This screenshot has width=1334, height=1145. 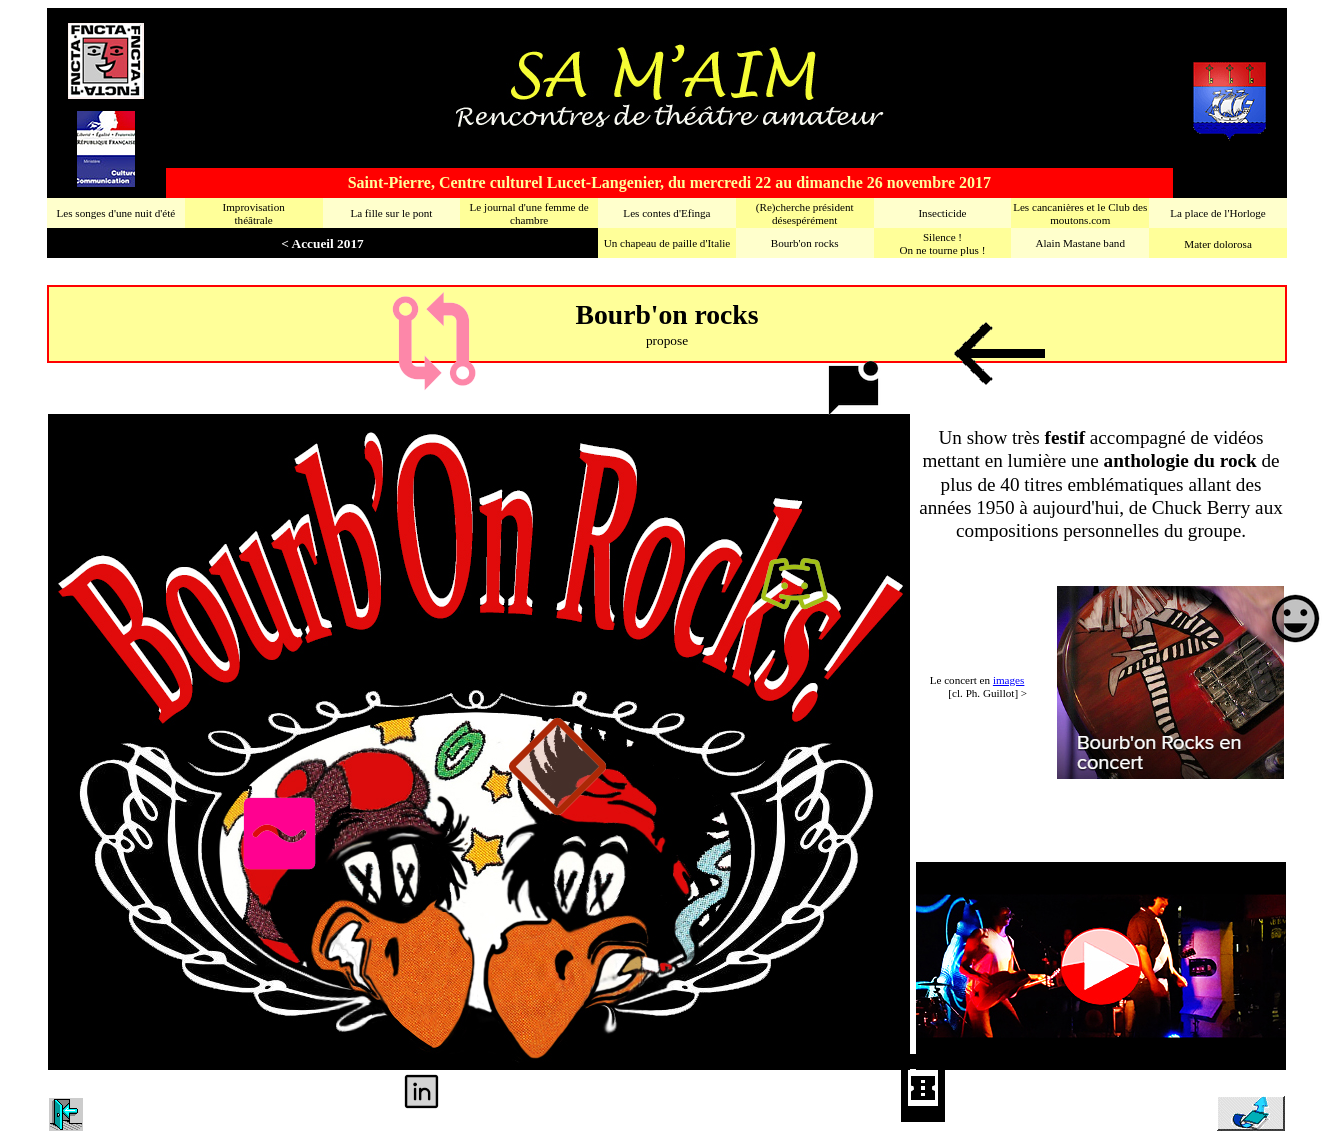 I want to click on connect with LinkedIn, so click(x=421, y=1091).